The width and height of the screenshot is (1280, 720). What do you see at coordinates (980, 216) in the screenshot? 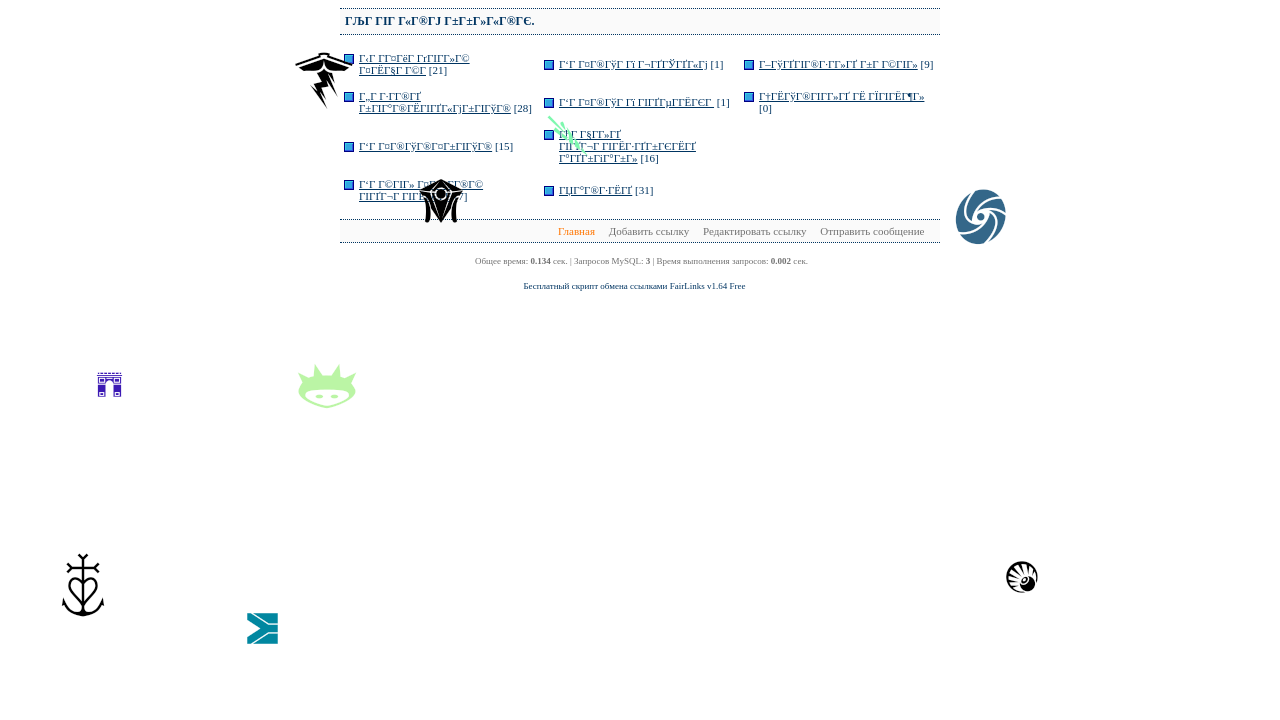
I see `camera shutter or aperture control` at bounding box center [980, 216].